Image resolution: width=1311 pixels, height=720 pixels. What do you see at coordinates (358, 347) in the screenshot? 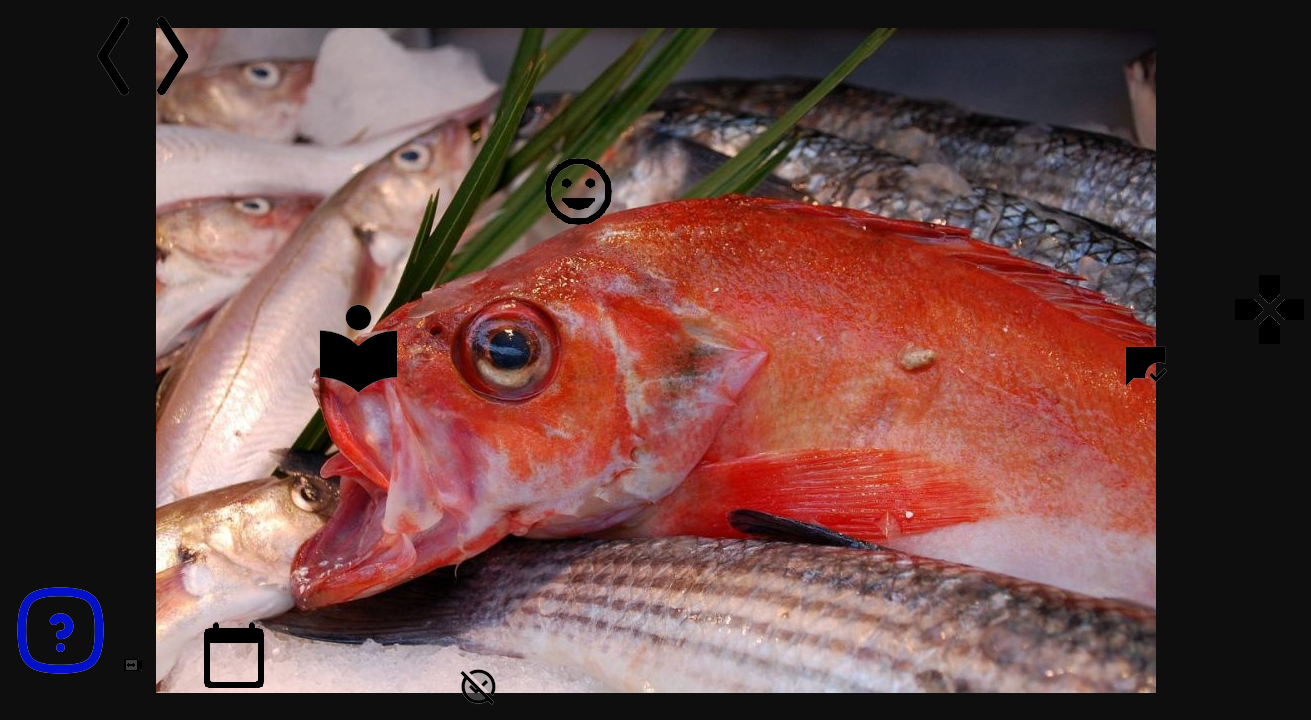
I see `find nearby libraries` at bounding box center [358, 347].